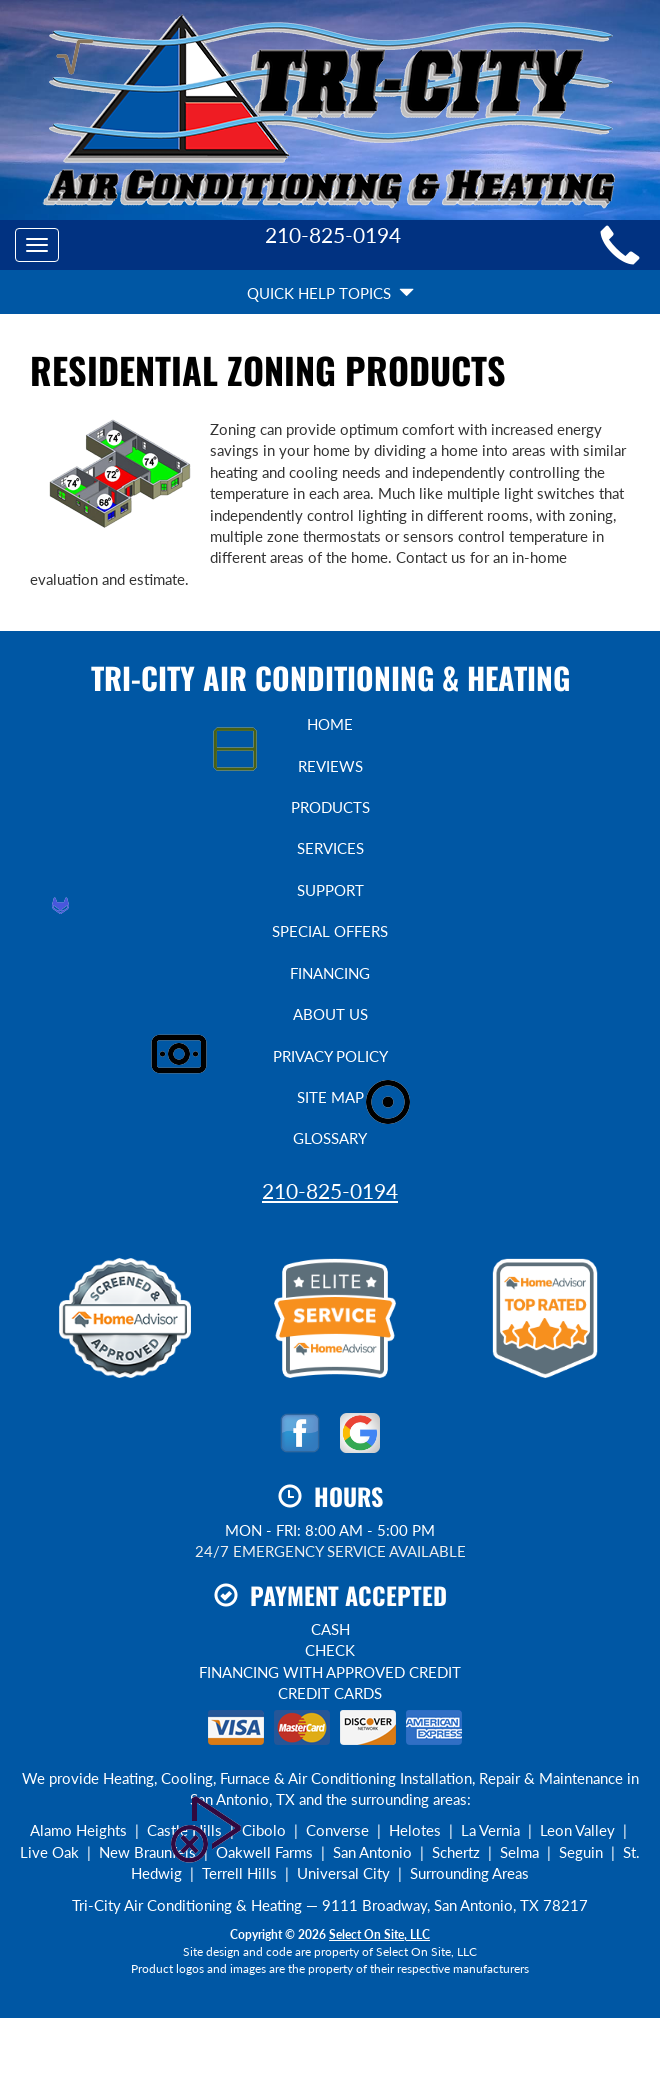  I want to click on make a payment or transaction, so click(179, 1054).